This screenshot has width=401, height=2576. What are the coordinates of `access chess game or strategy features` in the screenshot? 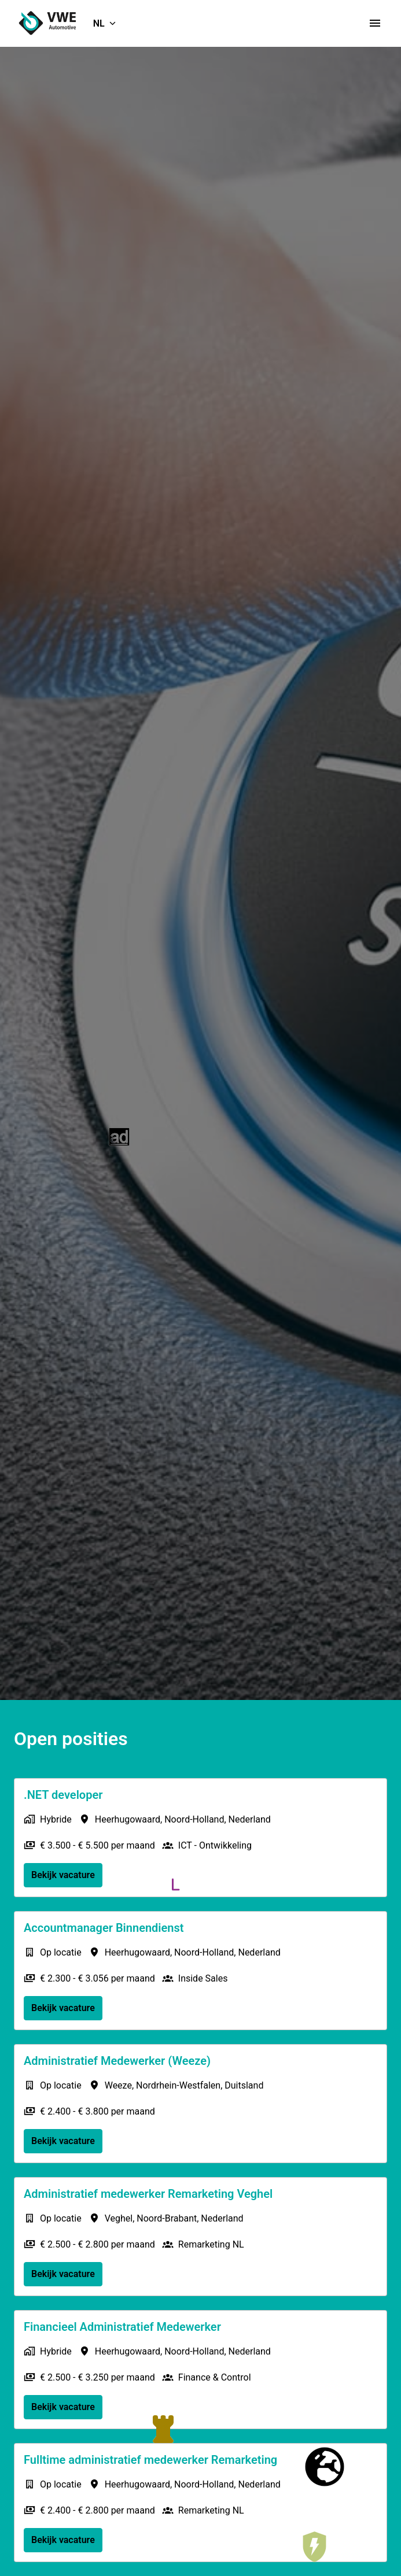 It's located at (163, 2429).